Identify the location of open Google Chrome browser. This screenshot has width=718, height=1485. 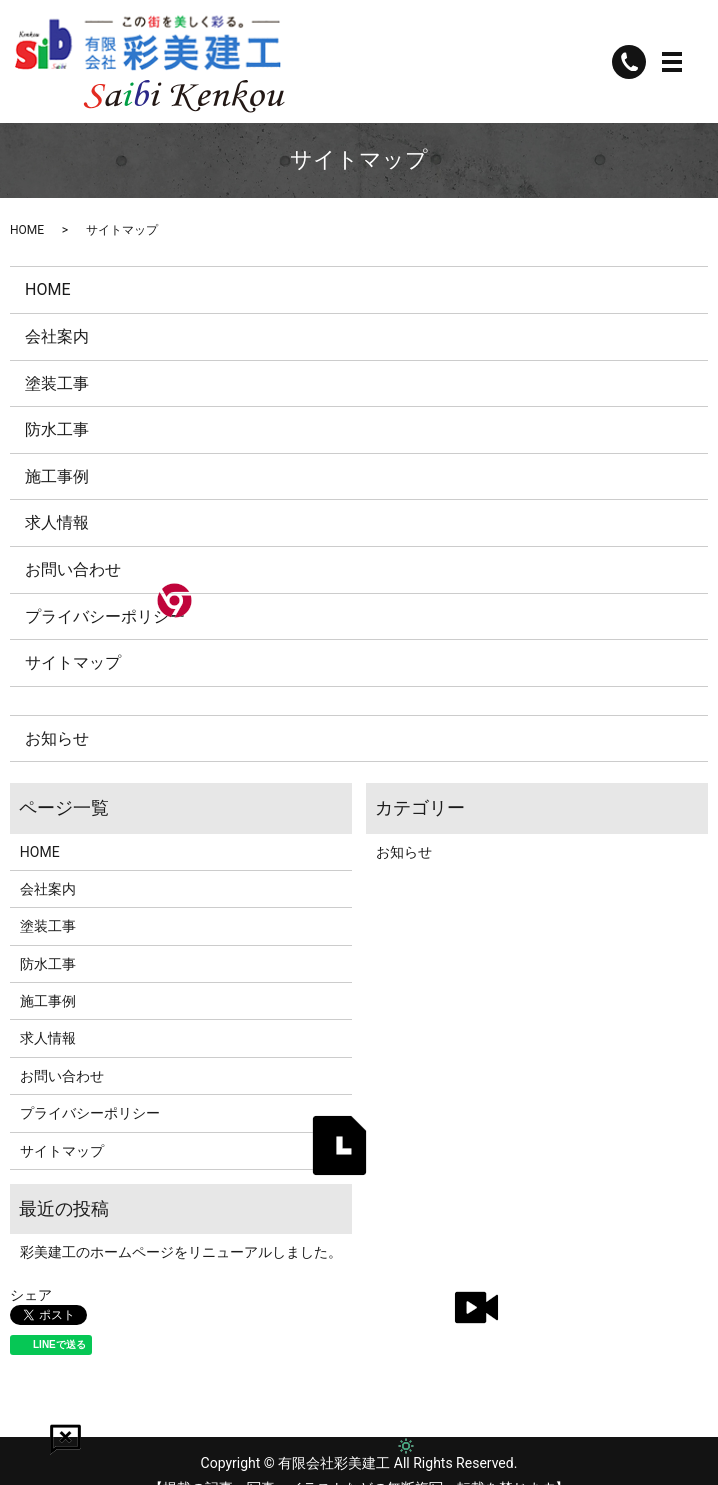
(174, 600).